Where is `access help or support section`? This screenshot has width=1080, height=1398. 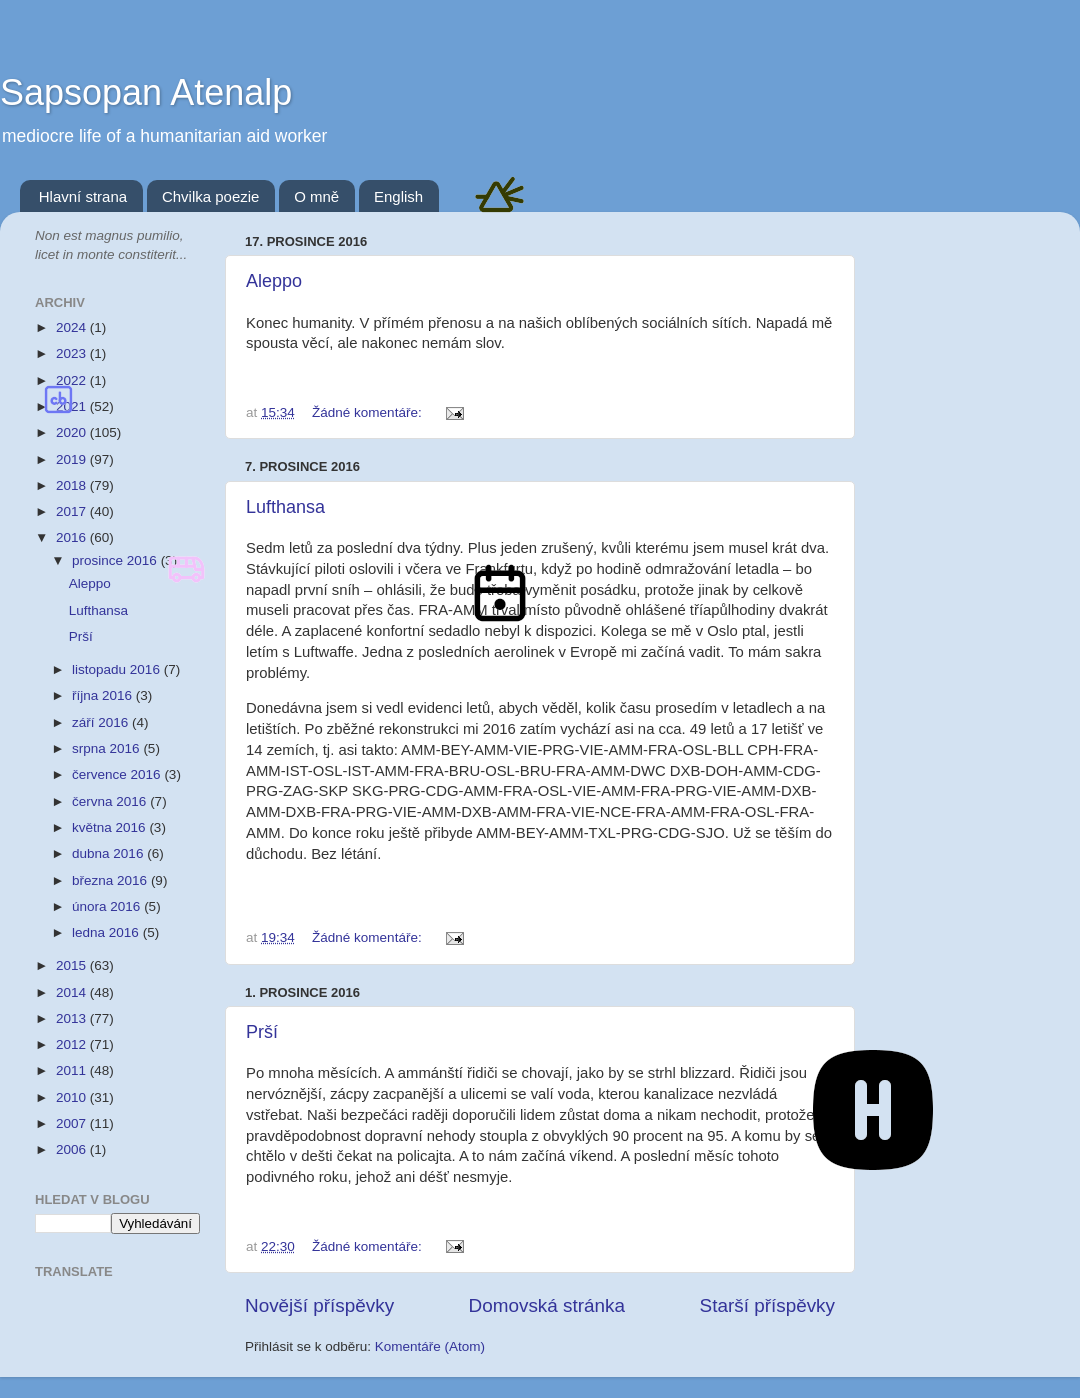 access help or support section is located at coordinates (873, 1110).